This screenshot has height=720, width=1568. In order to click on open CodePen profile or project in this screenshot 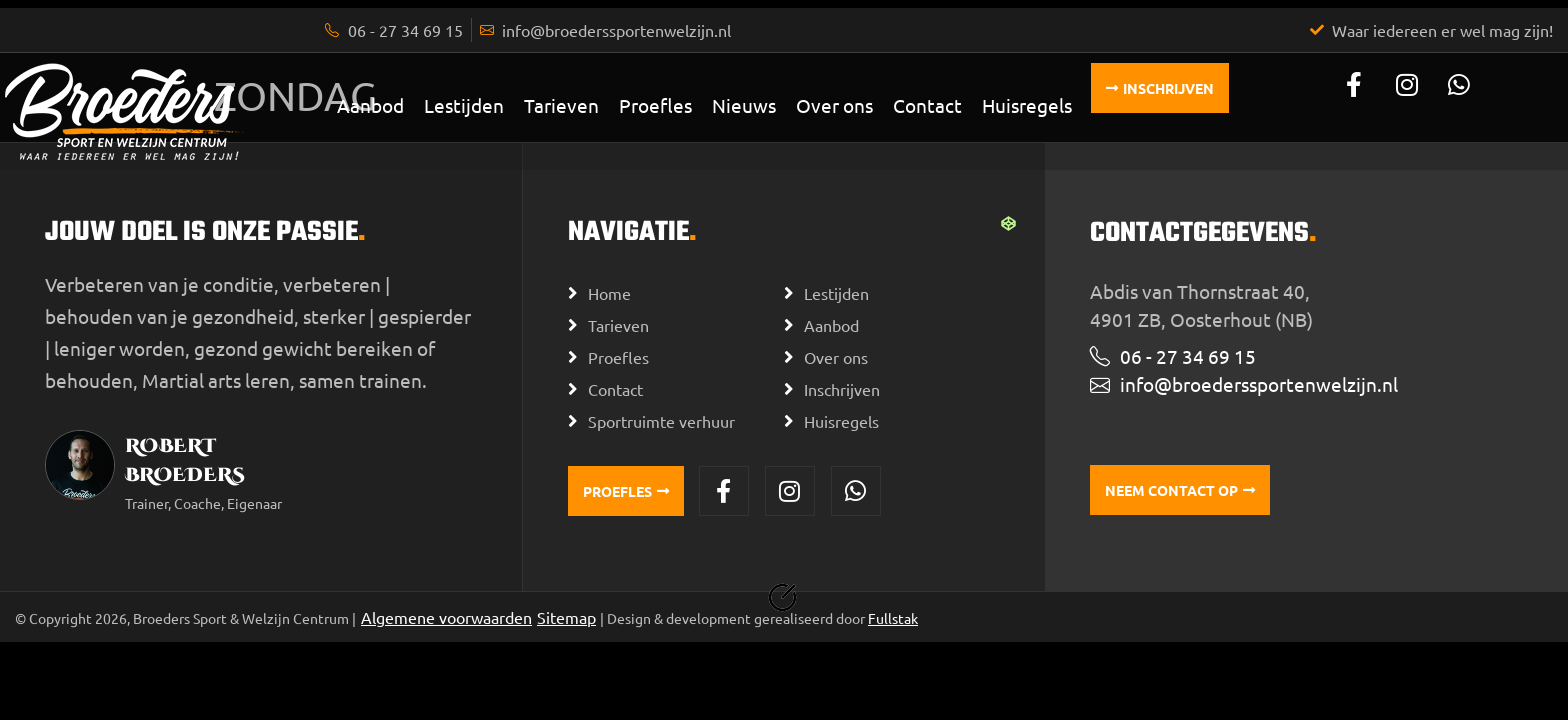, I will do `click(1008, 223)`.